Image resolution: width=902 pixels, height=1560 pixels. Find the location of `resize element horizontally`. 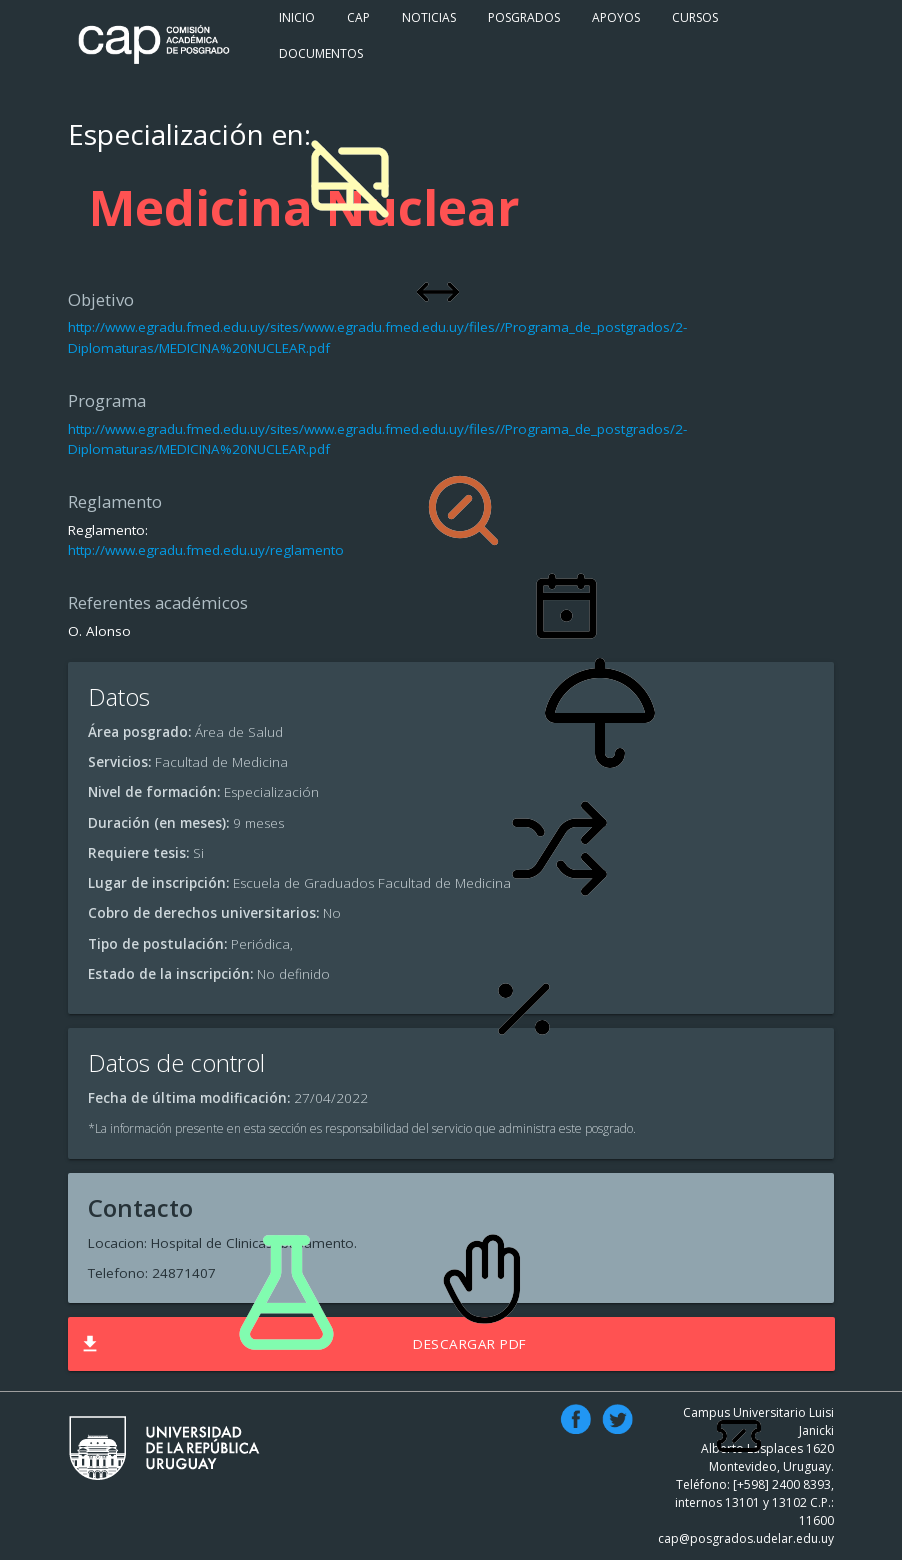

resize element horizontally is located at coordinates (438, 292).